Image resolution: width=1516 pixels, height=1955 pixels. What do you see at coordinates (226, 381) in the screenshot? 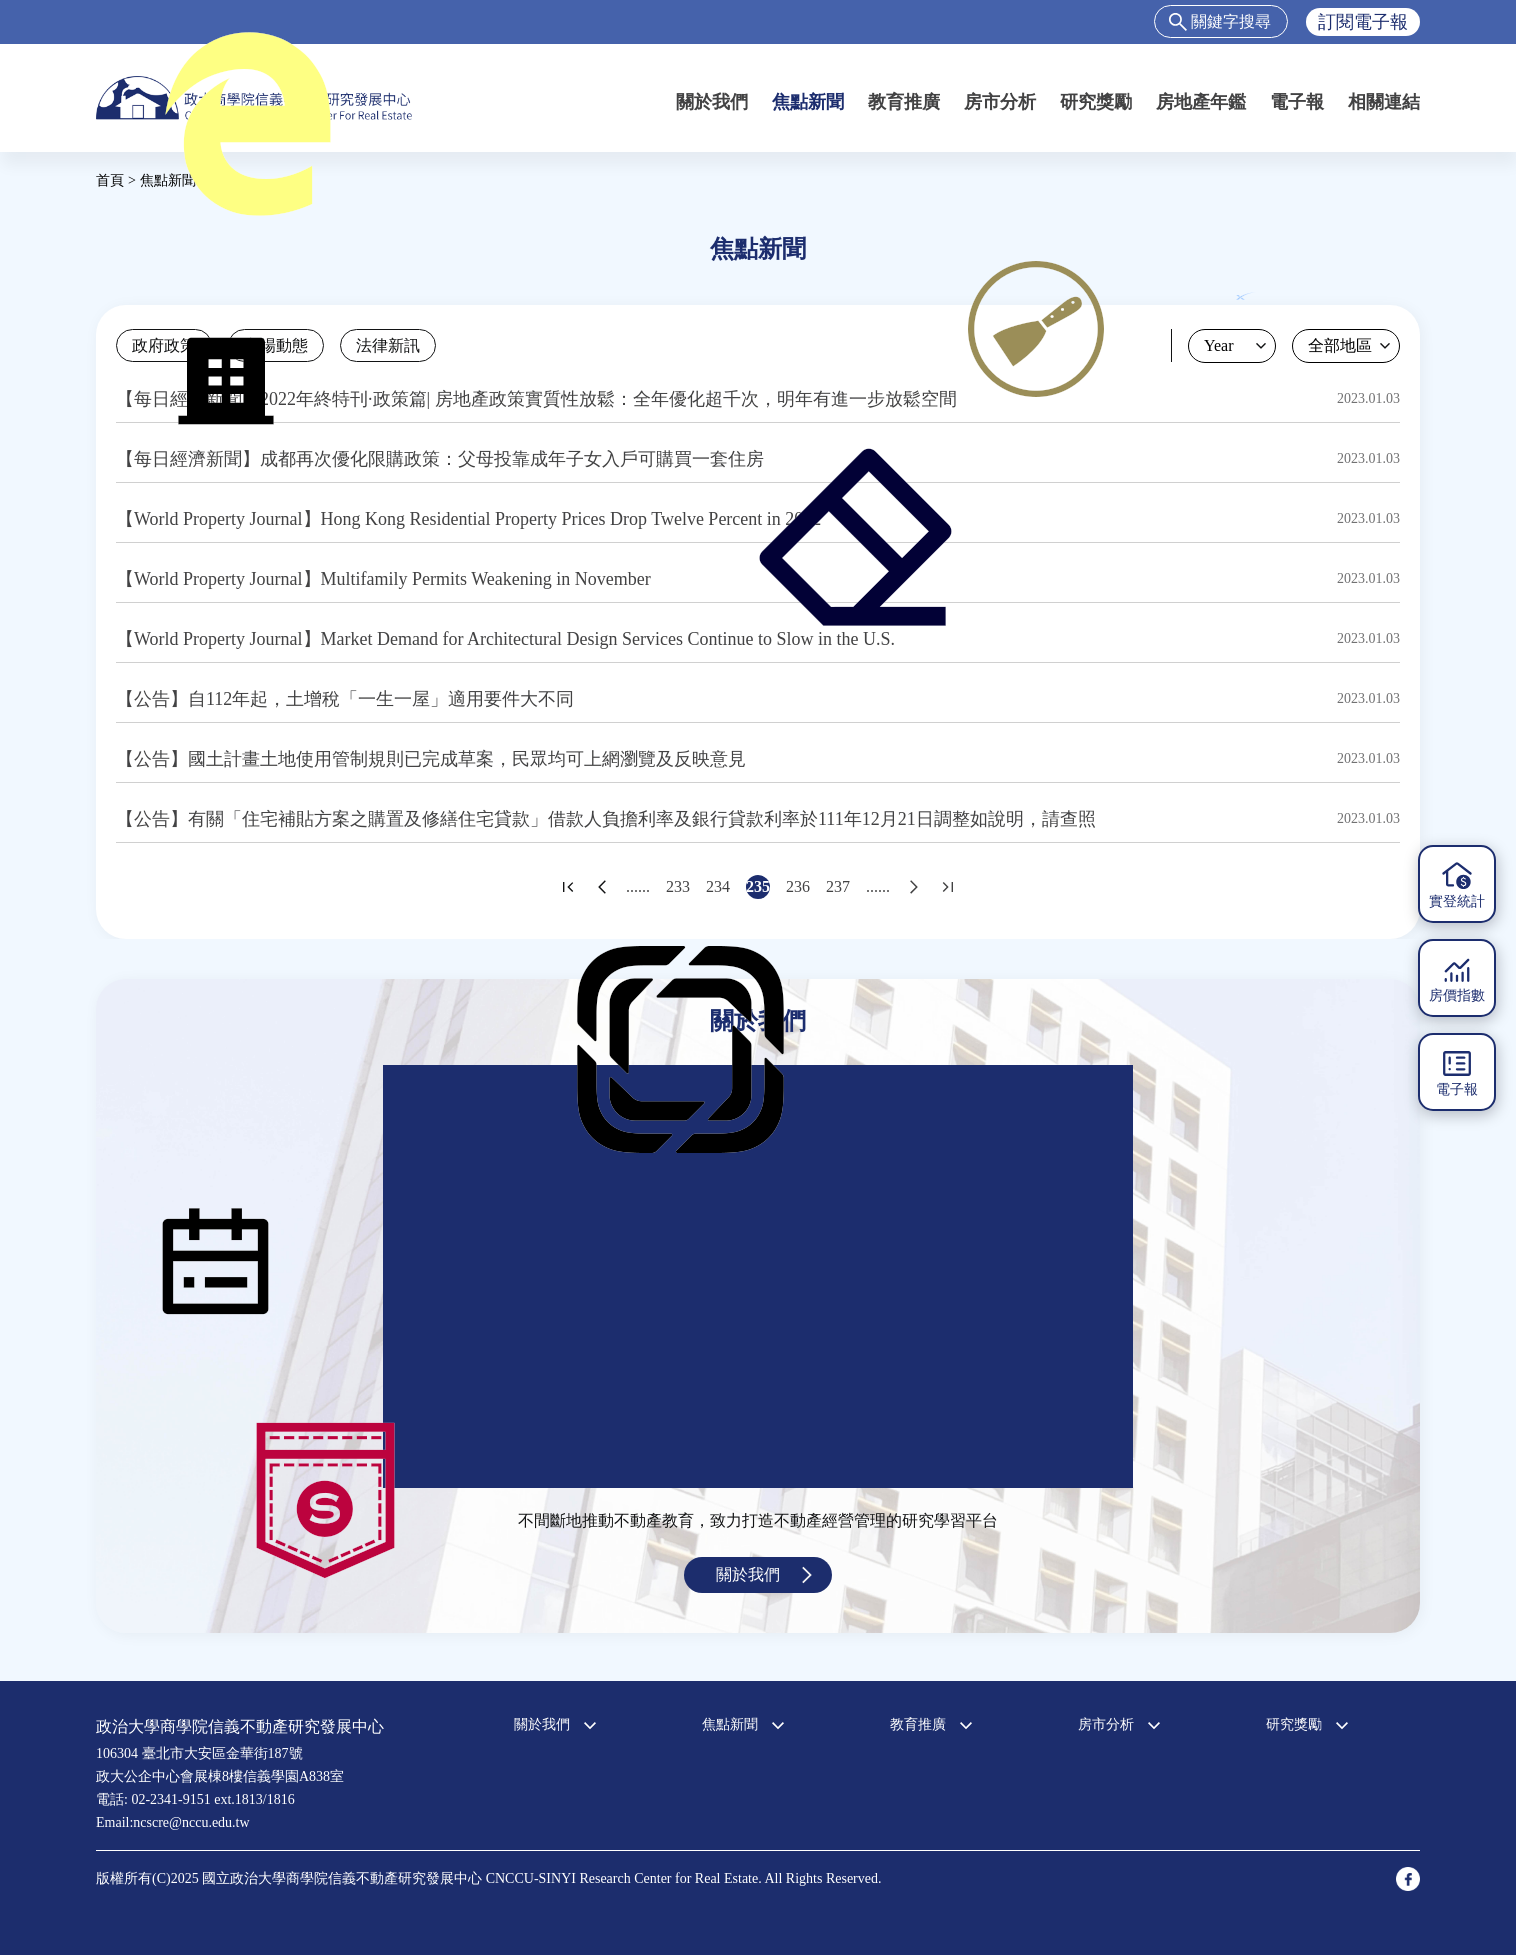
I see `view building or property details` at bounding box center [226, 381].